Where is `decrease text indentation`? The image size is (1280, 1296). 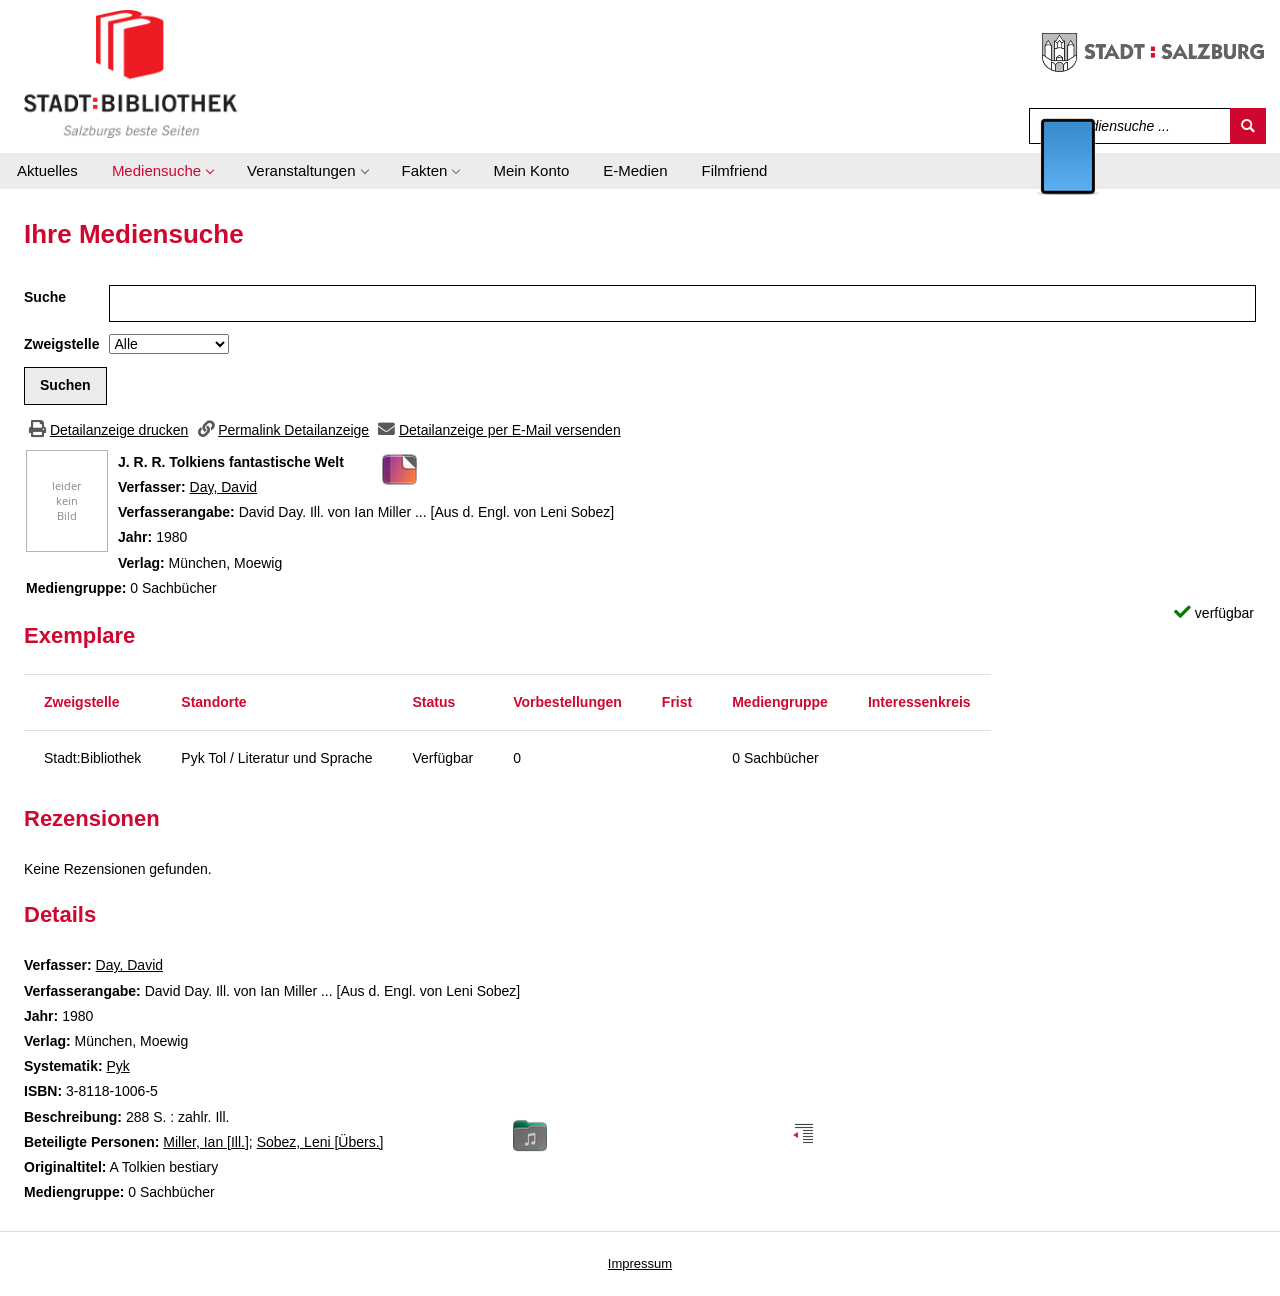
decrease text indentation is located at coordinates (803, 1134).